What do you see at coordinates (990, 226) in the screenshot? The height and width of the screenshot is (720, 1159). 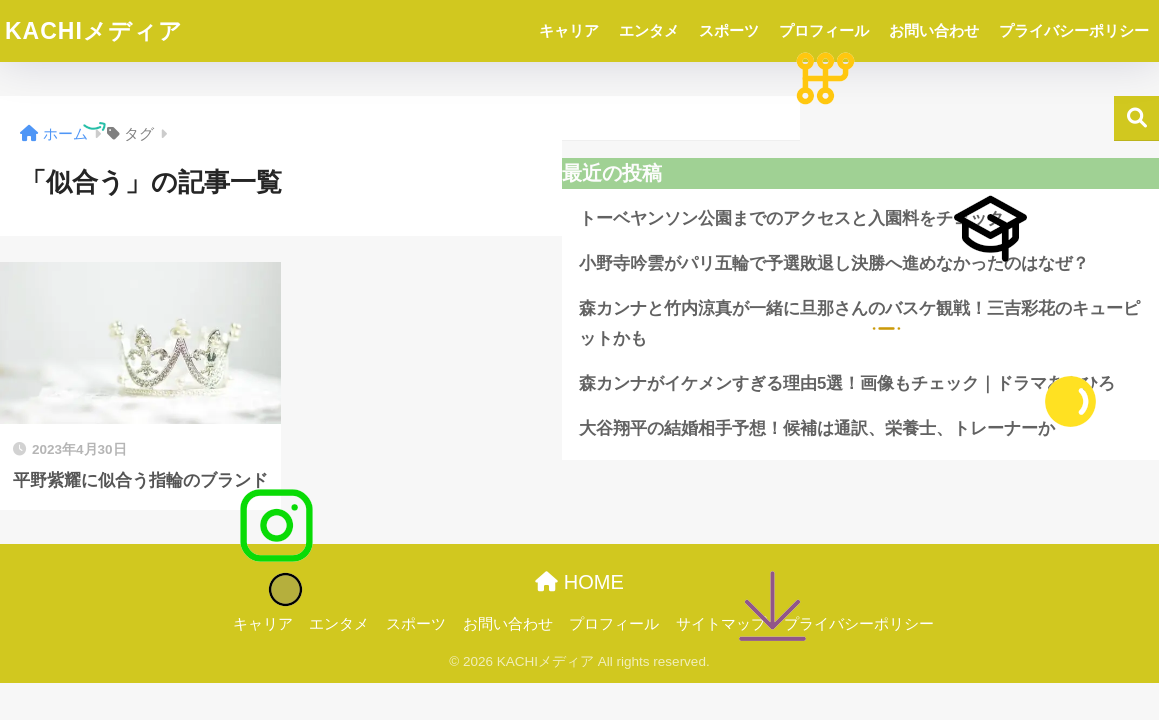 I see `access education or learning resources` at bounding box center [990, 226].